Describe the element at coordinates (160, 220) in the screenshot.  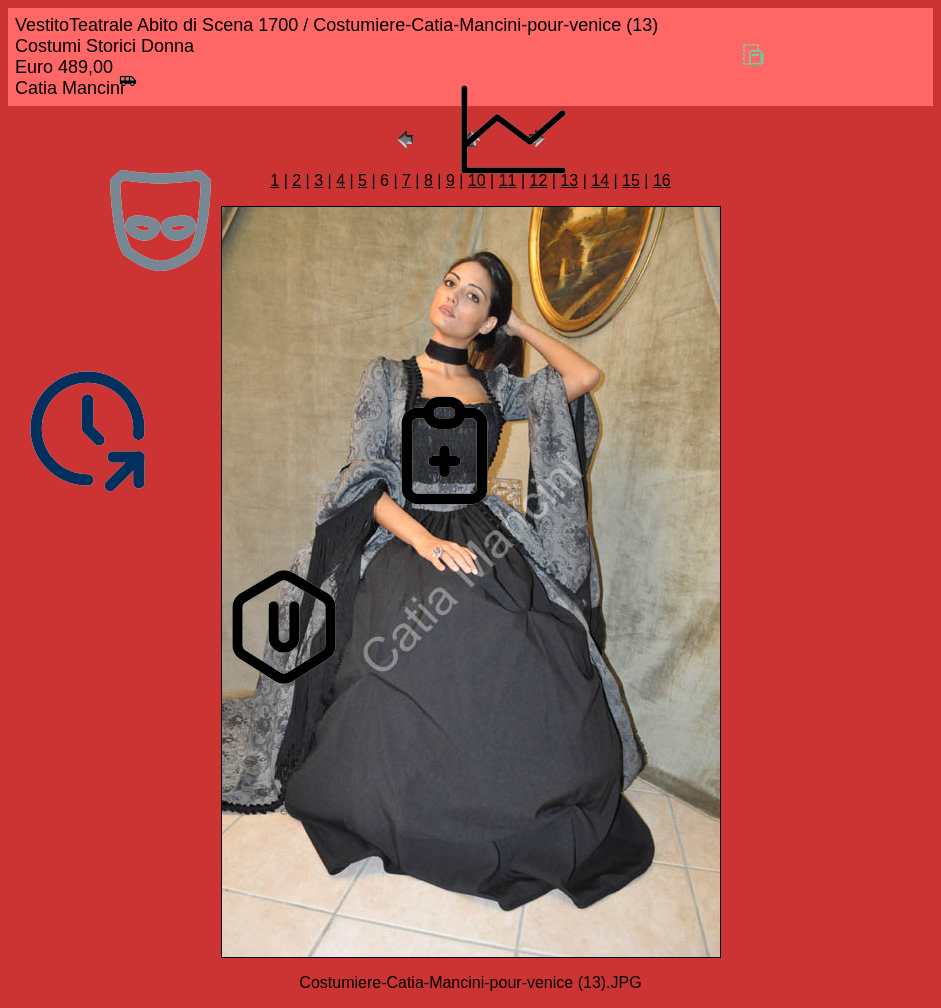
I see `open the Grindr app` at that location.